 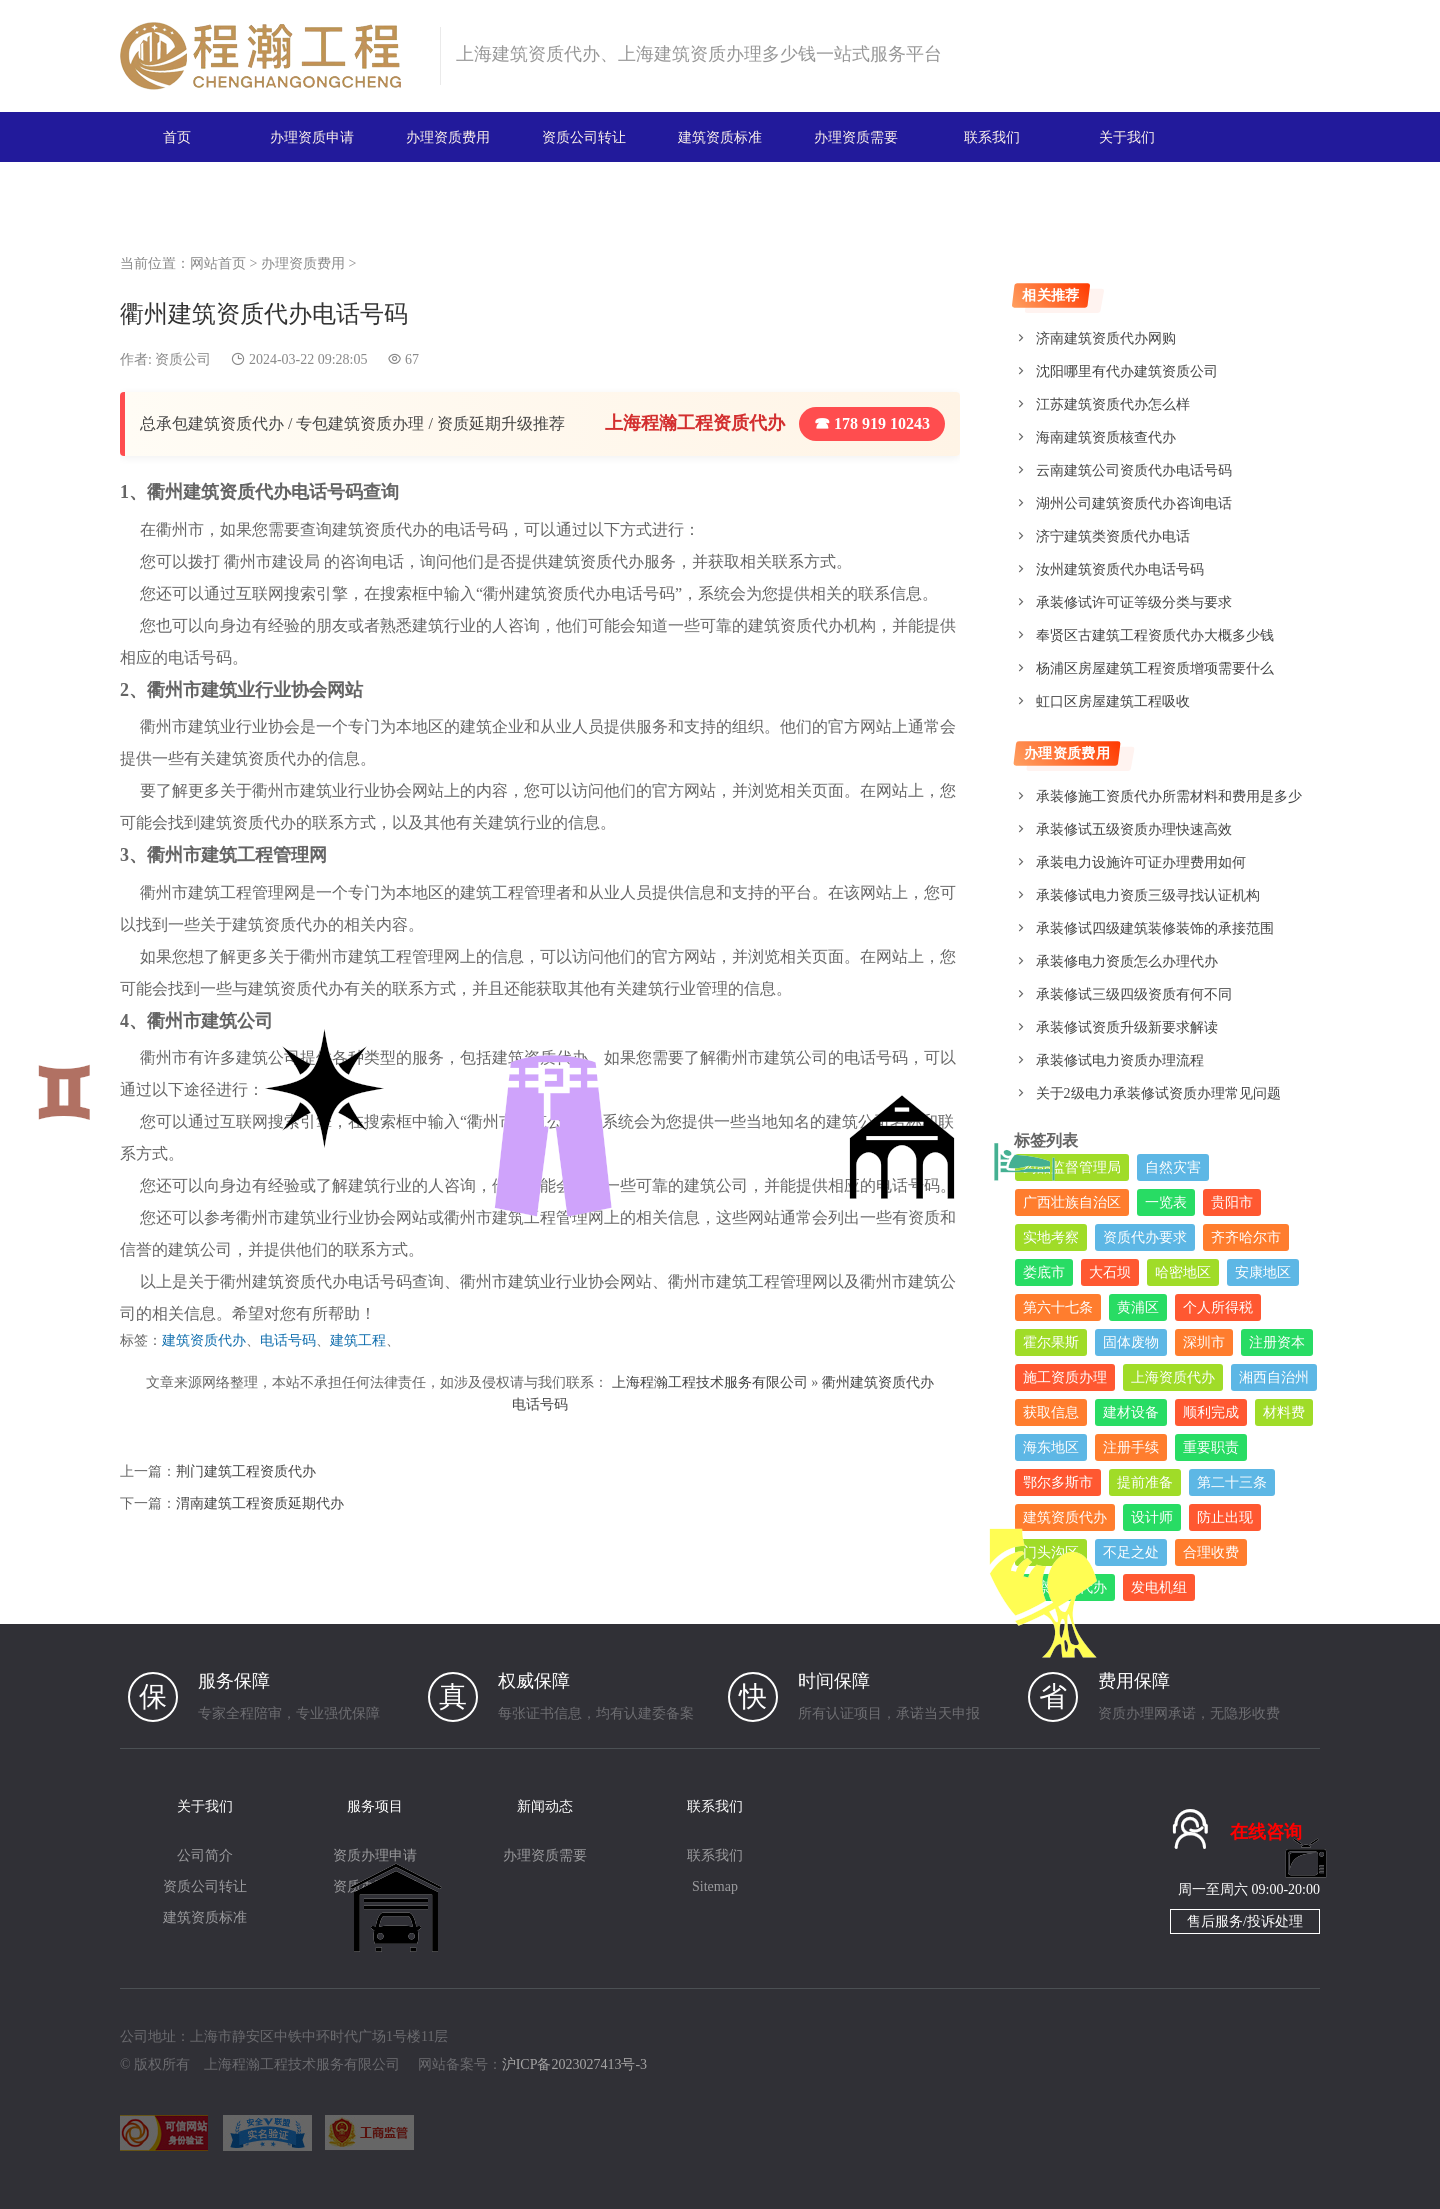 I want to click on access garage or parking settings, so click(x=396, y=1905).